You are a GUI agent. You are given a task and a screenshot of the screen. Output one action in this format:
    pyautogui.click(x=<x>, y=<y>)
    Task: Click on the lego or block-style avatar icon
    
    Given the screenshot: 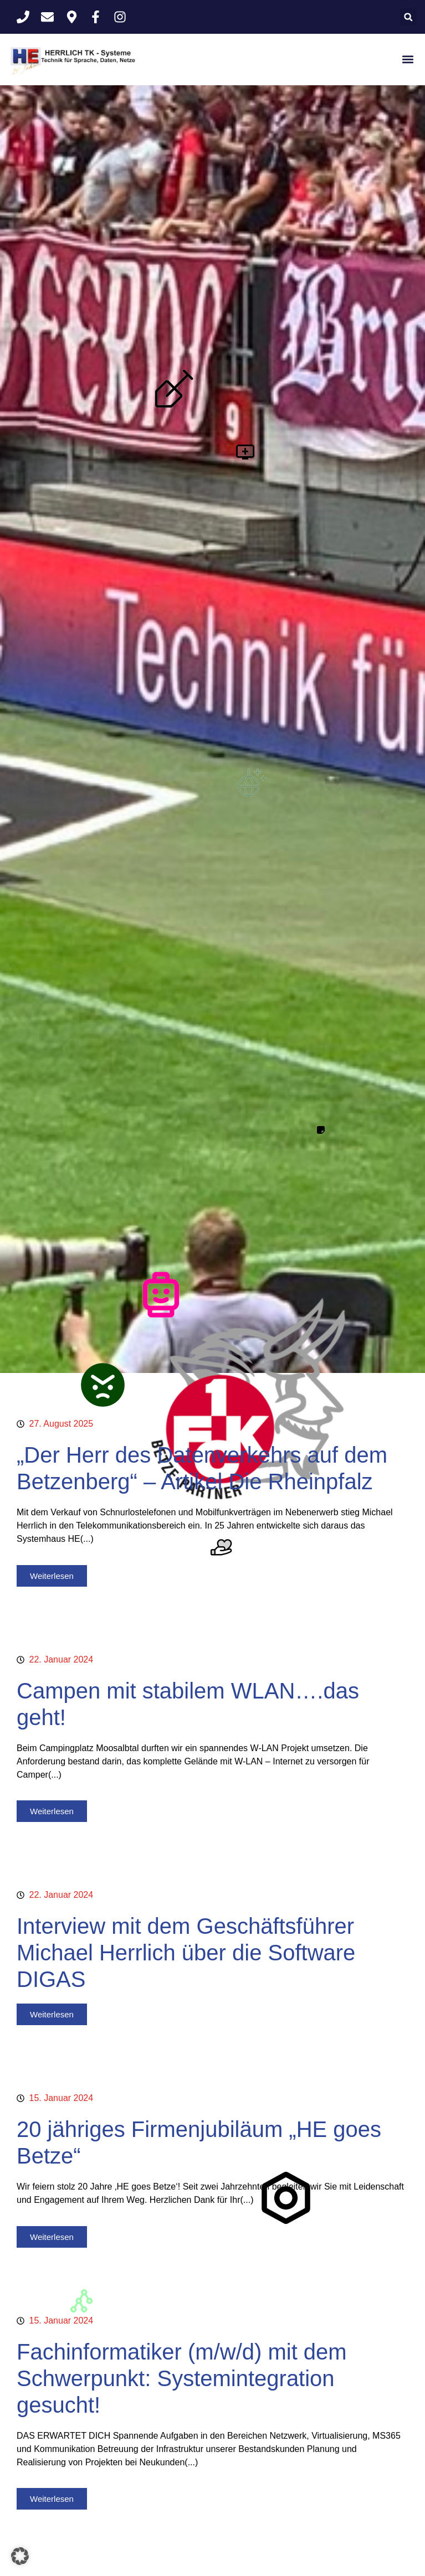 What is the action you would take?
    pyautogui.click(x=161, y=1294)
    